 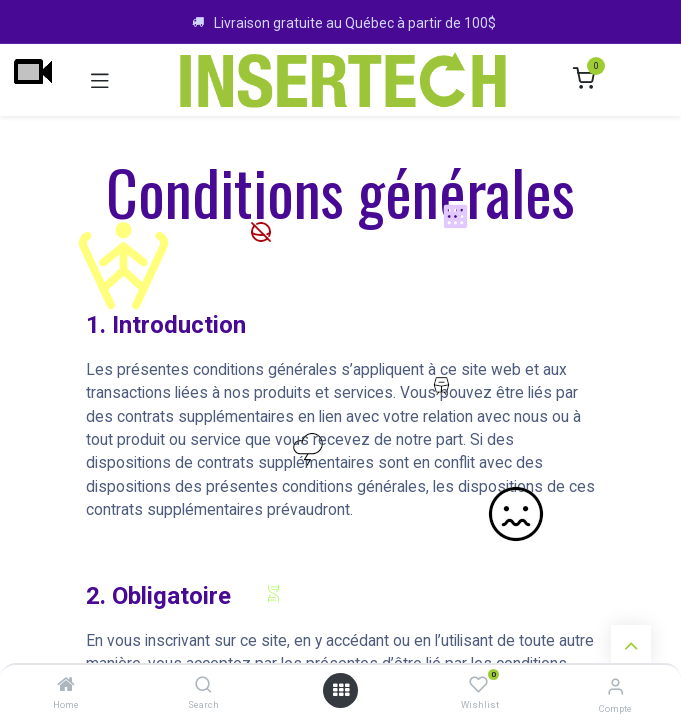 I want to click on view regional train schedules, so click(x=441, y=385).